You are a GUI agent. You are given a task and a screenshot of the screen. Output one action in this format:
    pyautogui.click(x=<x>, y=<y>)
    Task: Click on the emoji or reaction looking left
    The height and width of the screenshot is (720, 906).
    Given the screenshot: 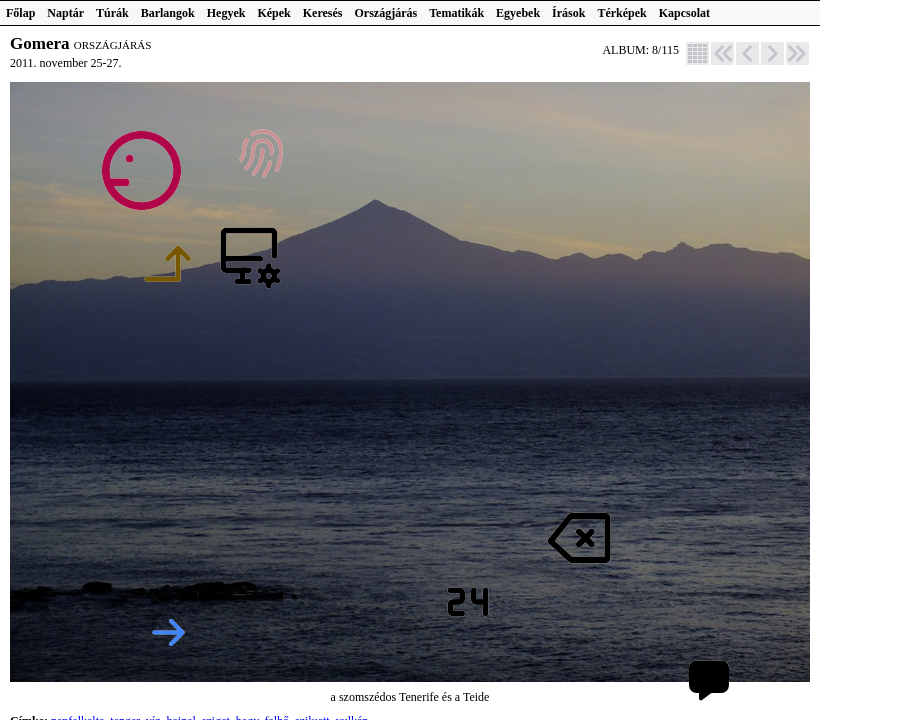 What is the action you would take?
    pyautogui.click(x=141, y=170)
    